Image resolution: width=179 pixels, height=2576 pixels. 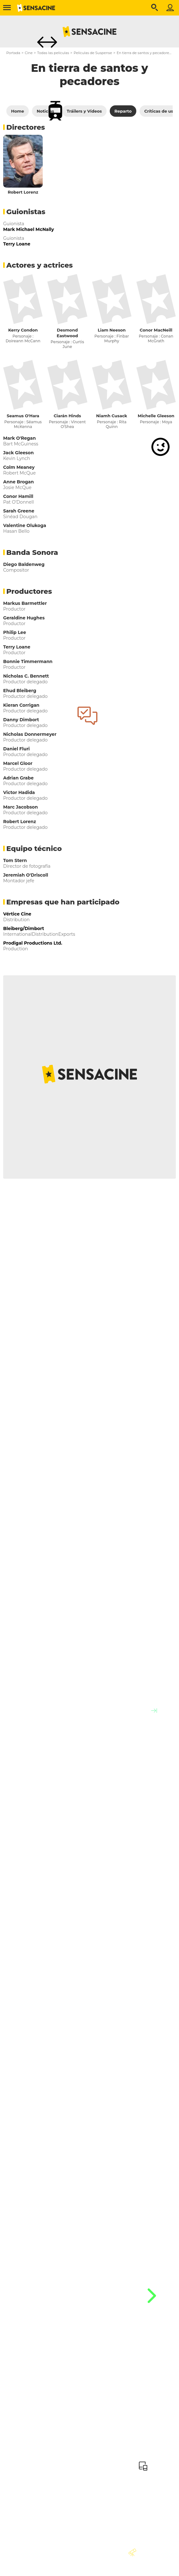 What do you see at coordinates (154, 1710) in the screenshot?
I see `move content to the next tab stop` at bounding box center [154, 1710].